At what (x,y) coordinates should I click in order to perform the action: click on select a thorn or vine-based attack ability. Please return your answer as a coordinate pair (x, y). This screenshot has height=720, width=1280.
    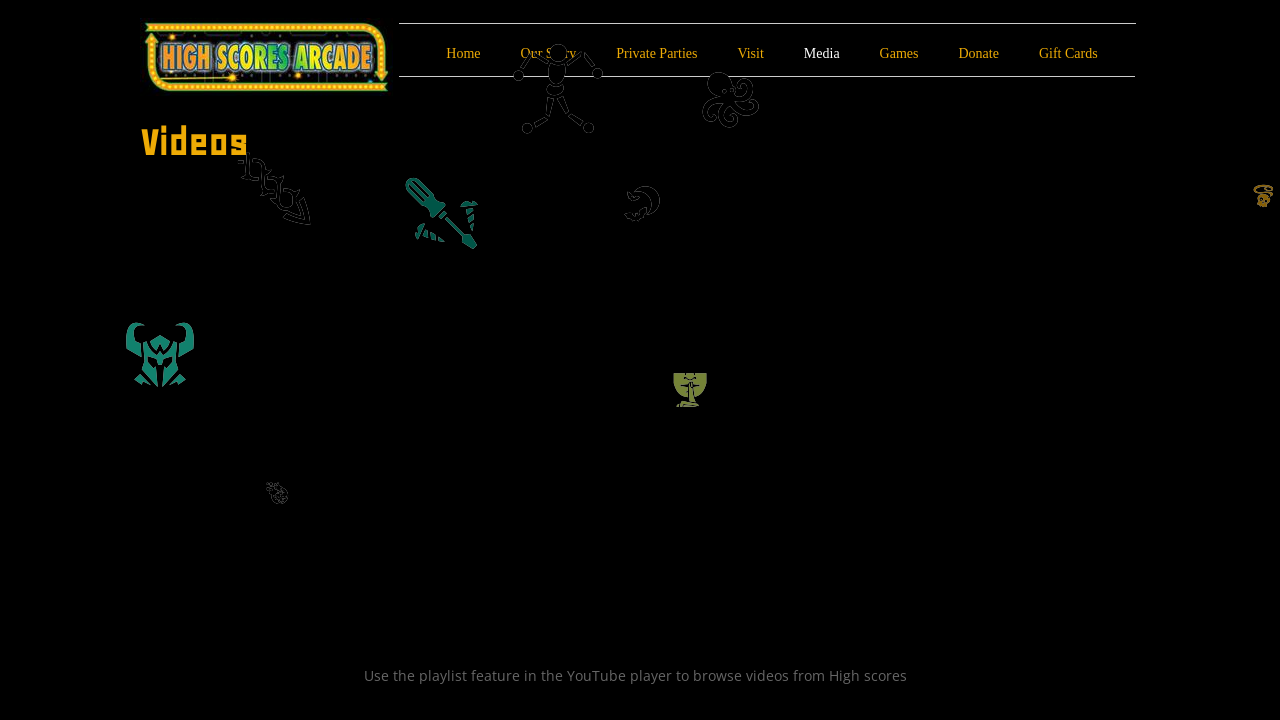
    Looking at the image, I should click on (274, 189).